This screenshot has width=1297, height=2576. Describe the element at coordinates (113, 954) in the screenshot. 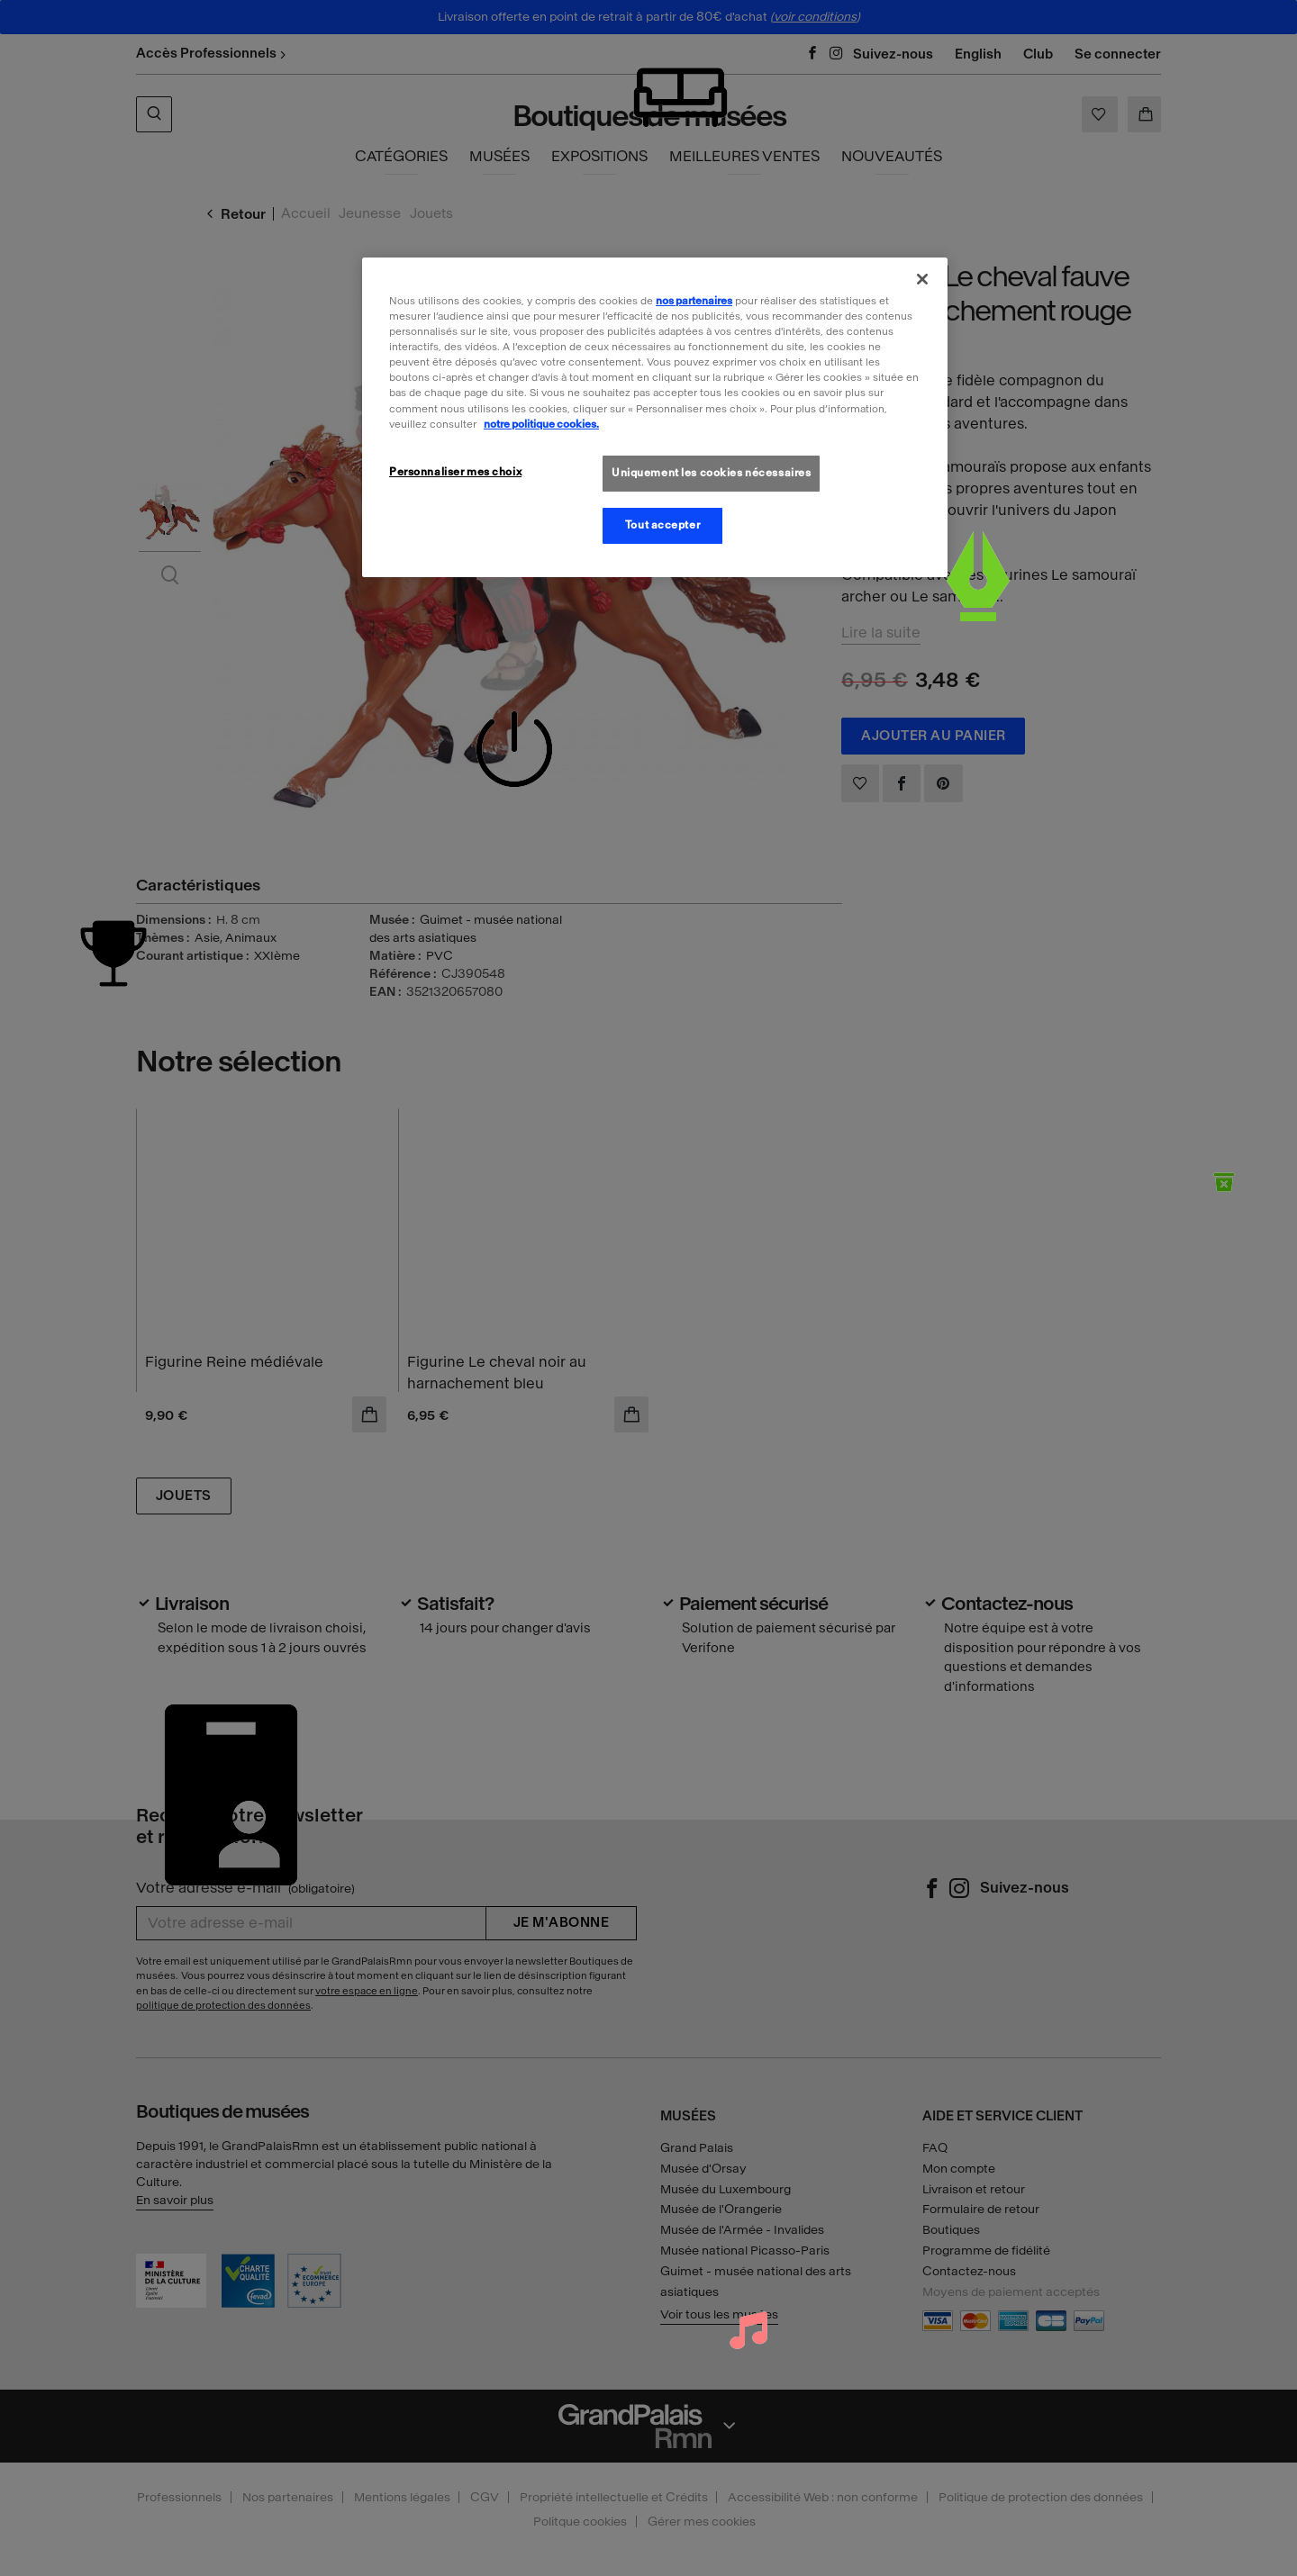

I see `view achievements or awards` at that location.